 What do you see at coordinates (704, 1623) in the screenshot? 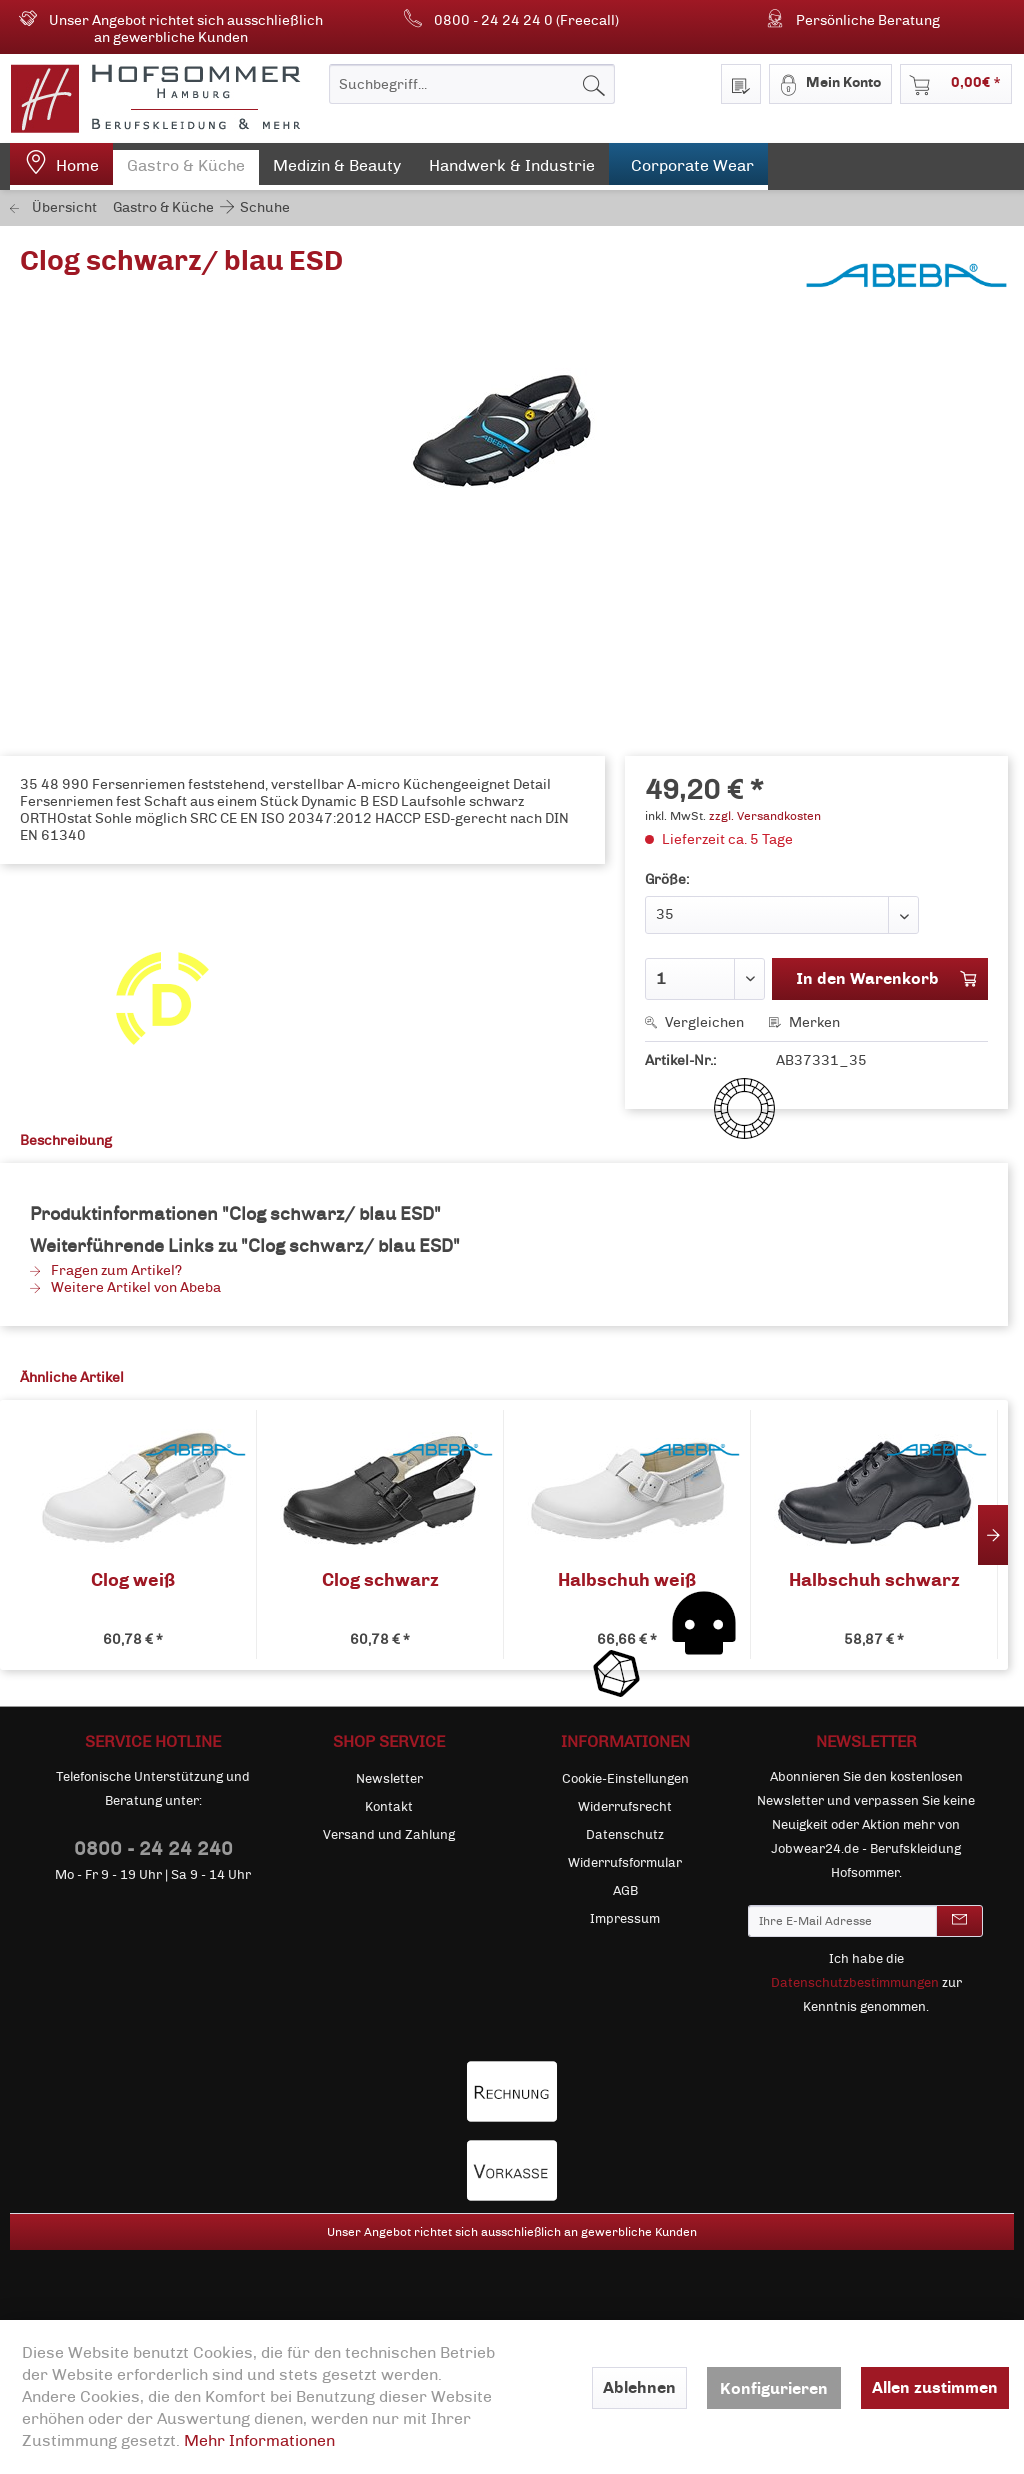
I see `indicates dangerous or harmful content` at bounding box center [704, 1623].